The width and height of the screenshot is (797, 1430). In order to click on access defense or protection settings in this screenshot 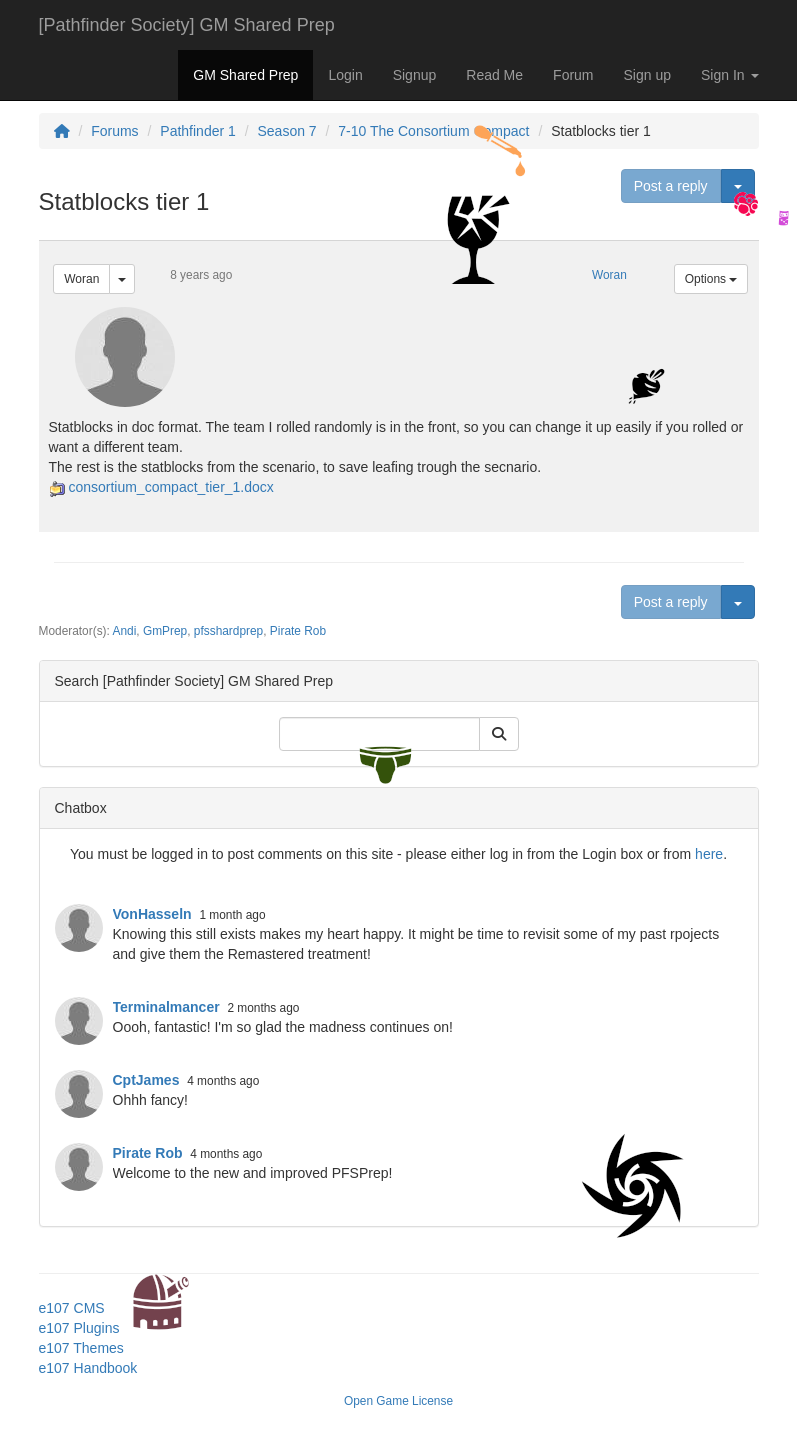, I will do `click(783, 218)`.